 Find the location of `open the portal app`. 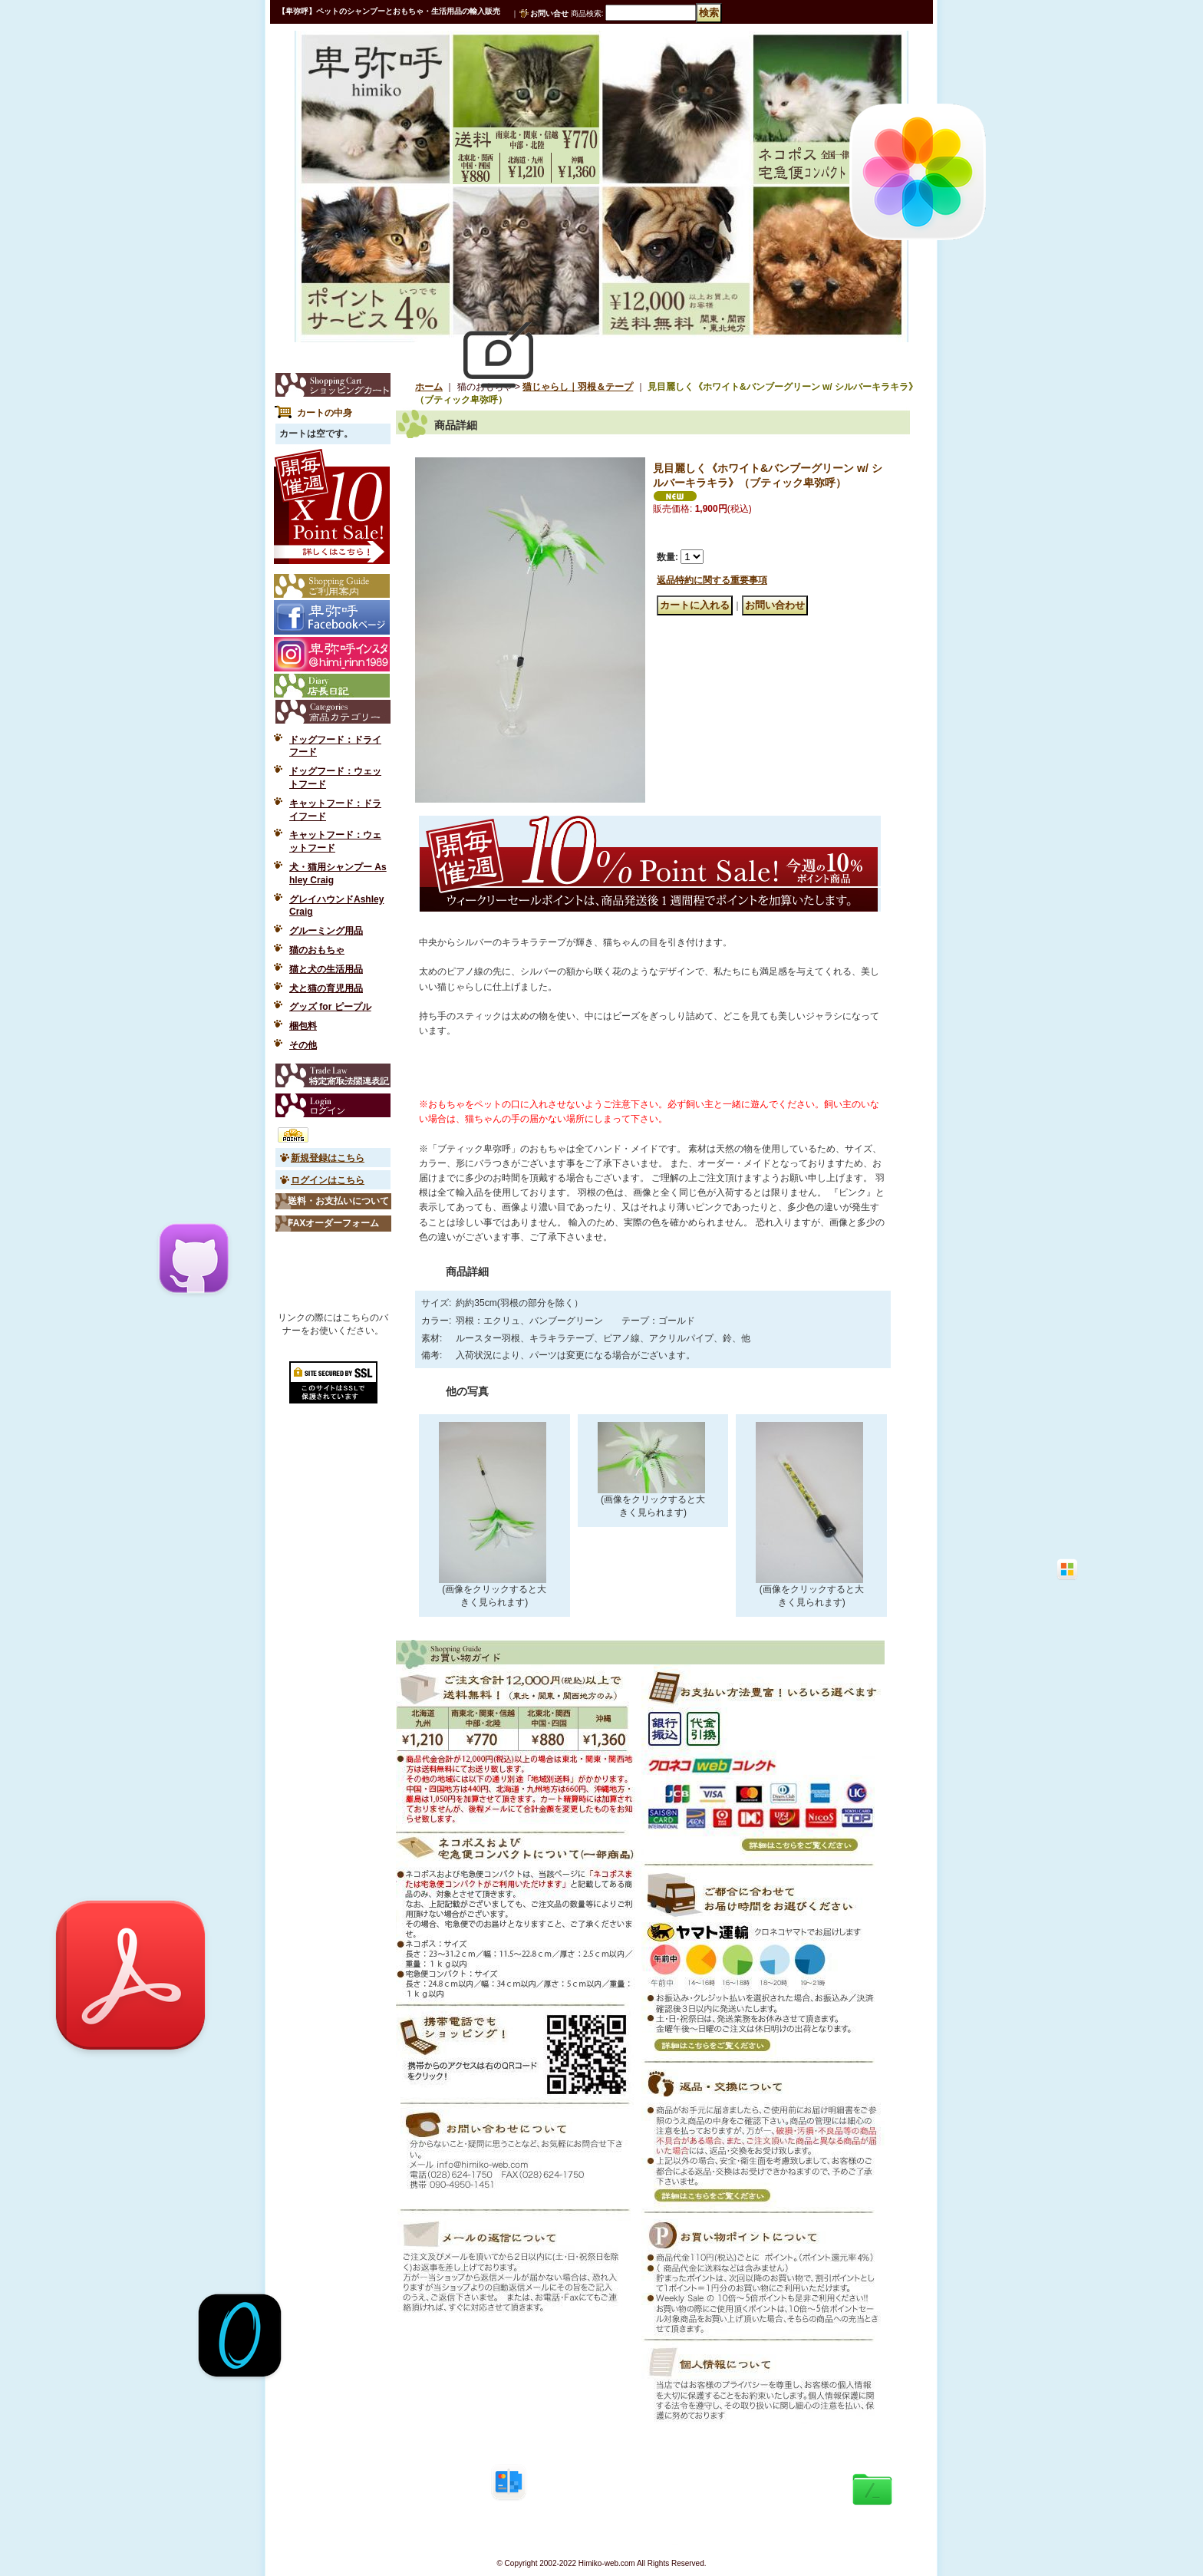

open the portal app is located at coordinates (239, 2335).